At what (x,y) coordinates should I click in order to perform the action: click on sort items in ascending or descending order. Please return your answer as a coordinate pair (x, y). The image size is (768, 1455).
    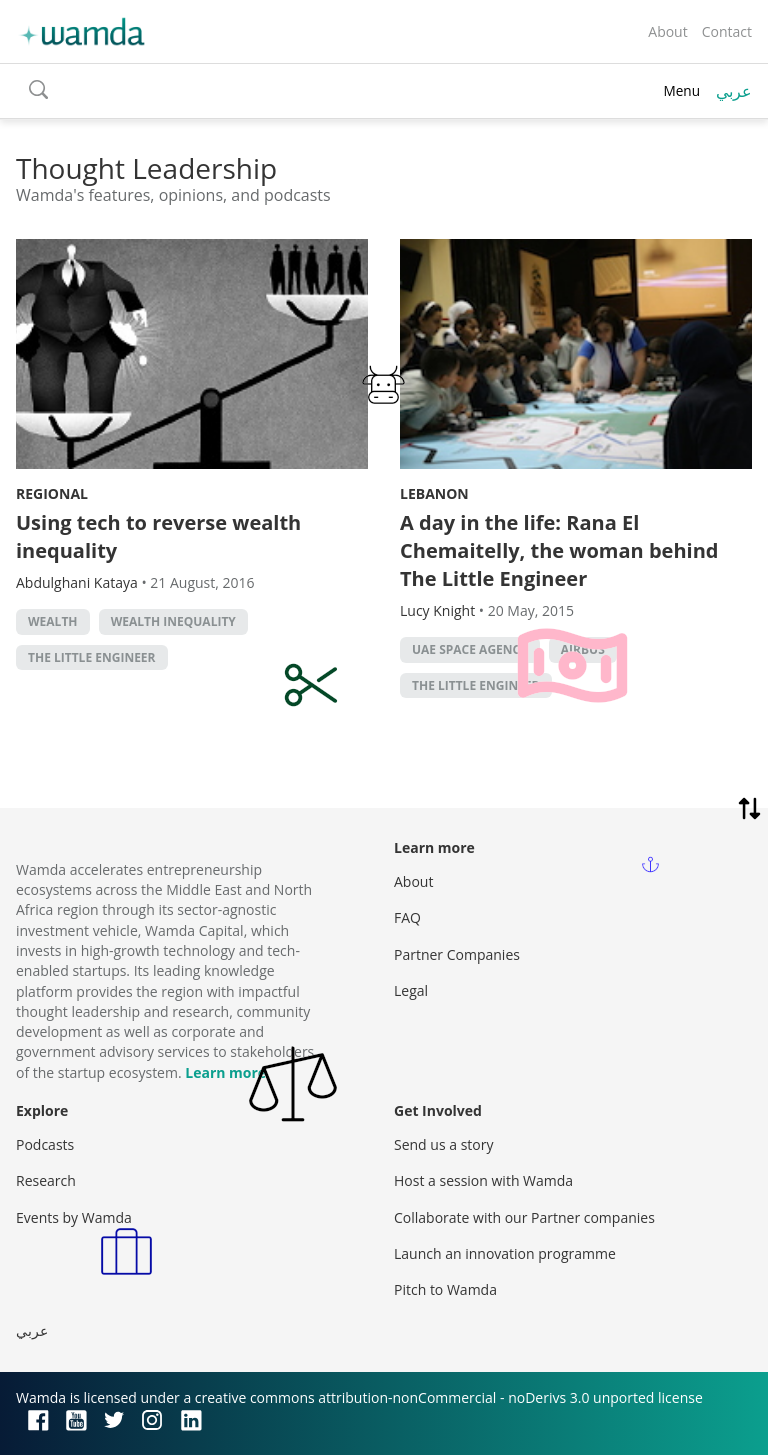
    Looking at the image, I should click on (749, 808).